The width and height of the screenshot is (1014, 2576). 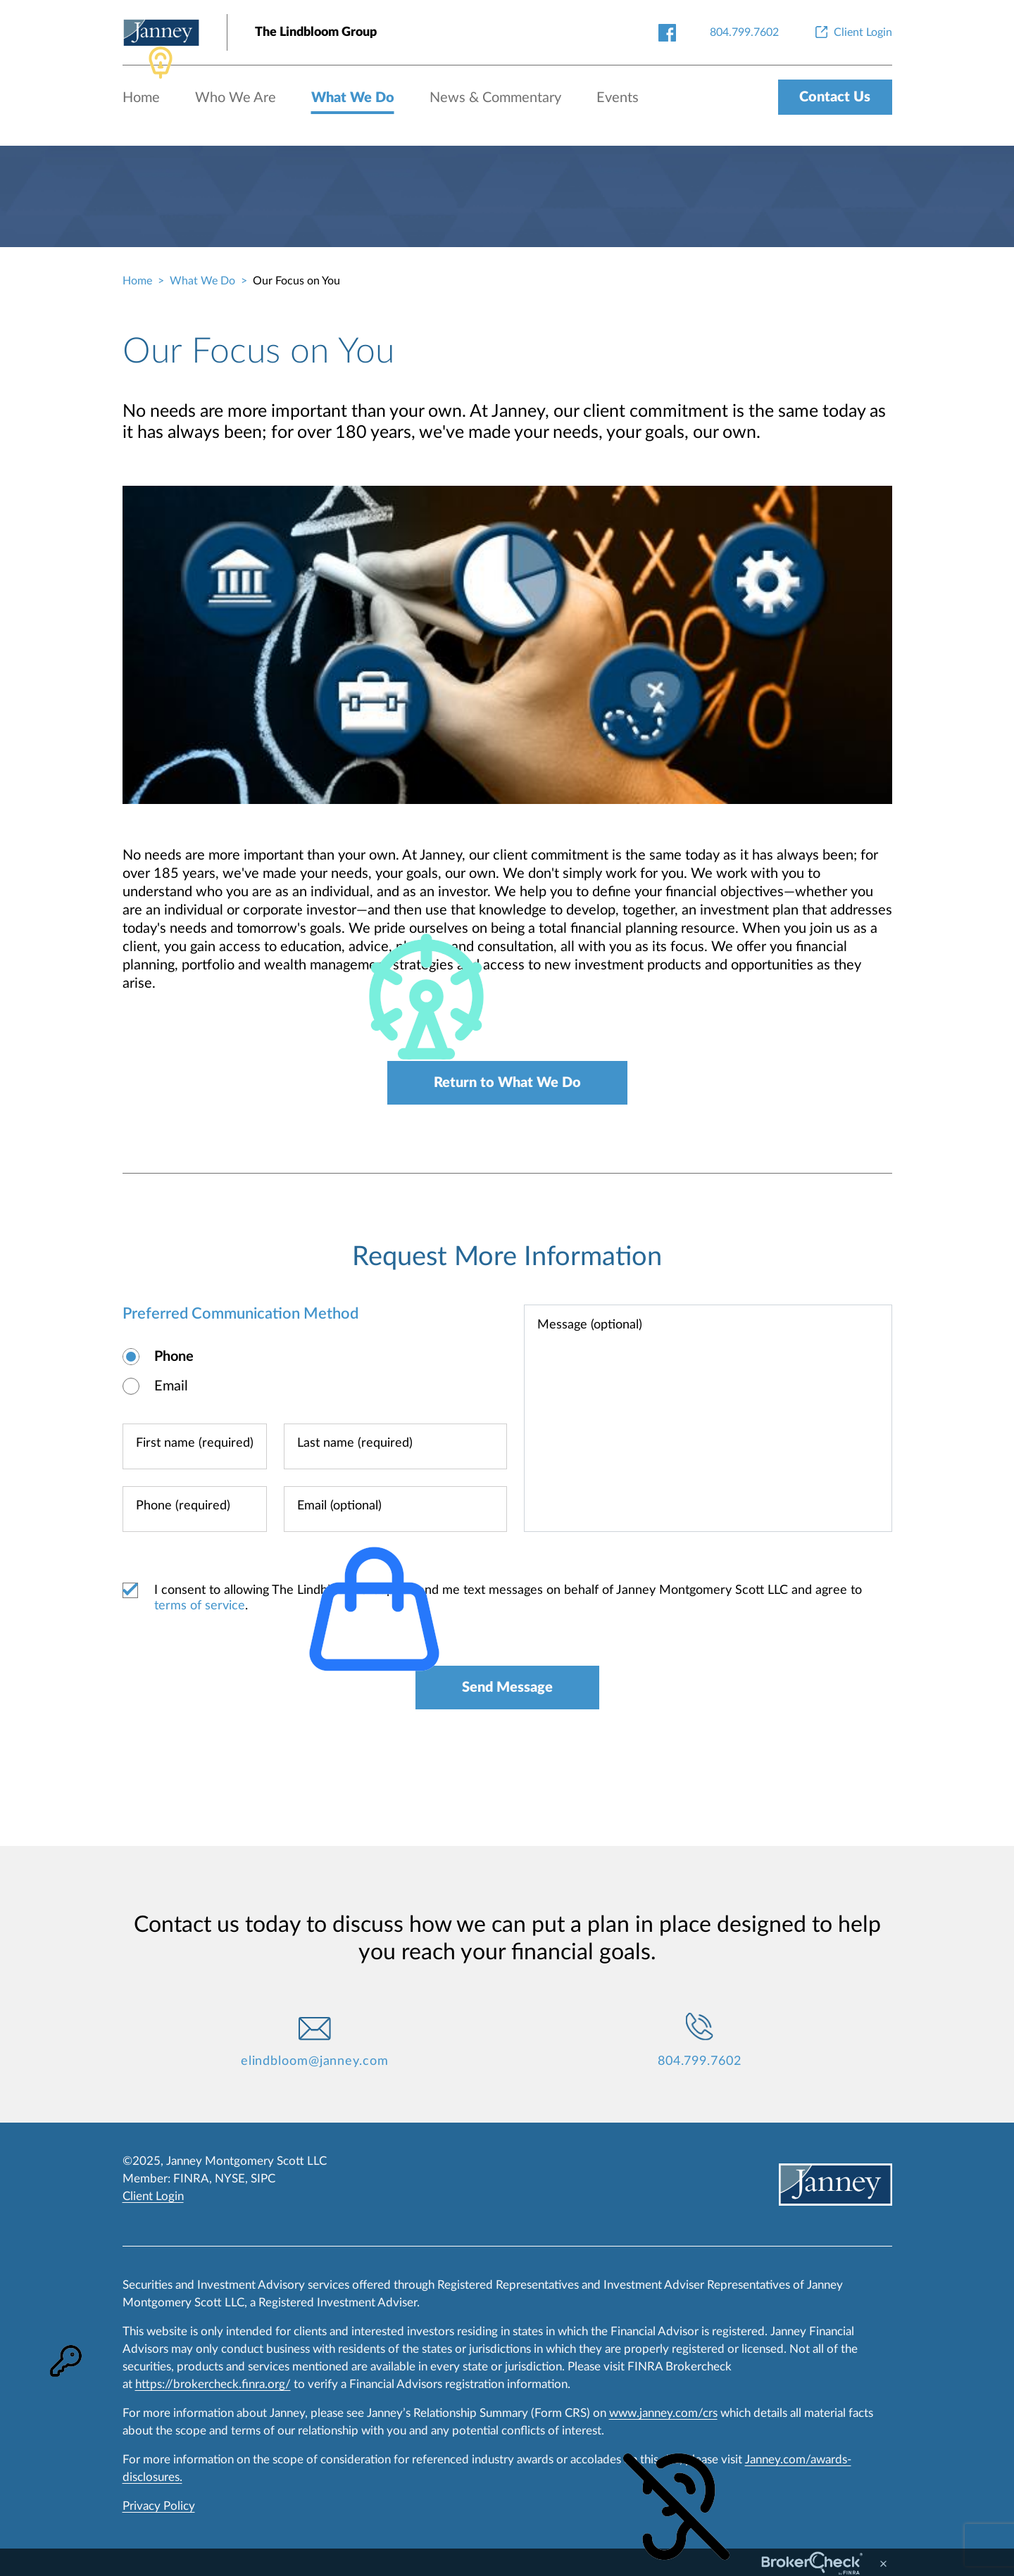 What do you see at coordinates (426, 996) in the screenshot?
I see `view amusement park or carnival attractions` at bounding box center [426, 996].